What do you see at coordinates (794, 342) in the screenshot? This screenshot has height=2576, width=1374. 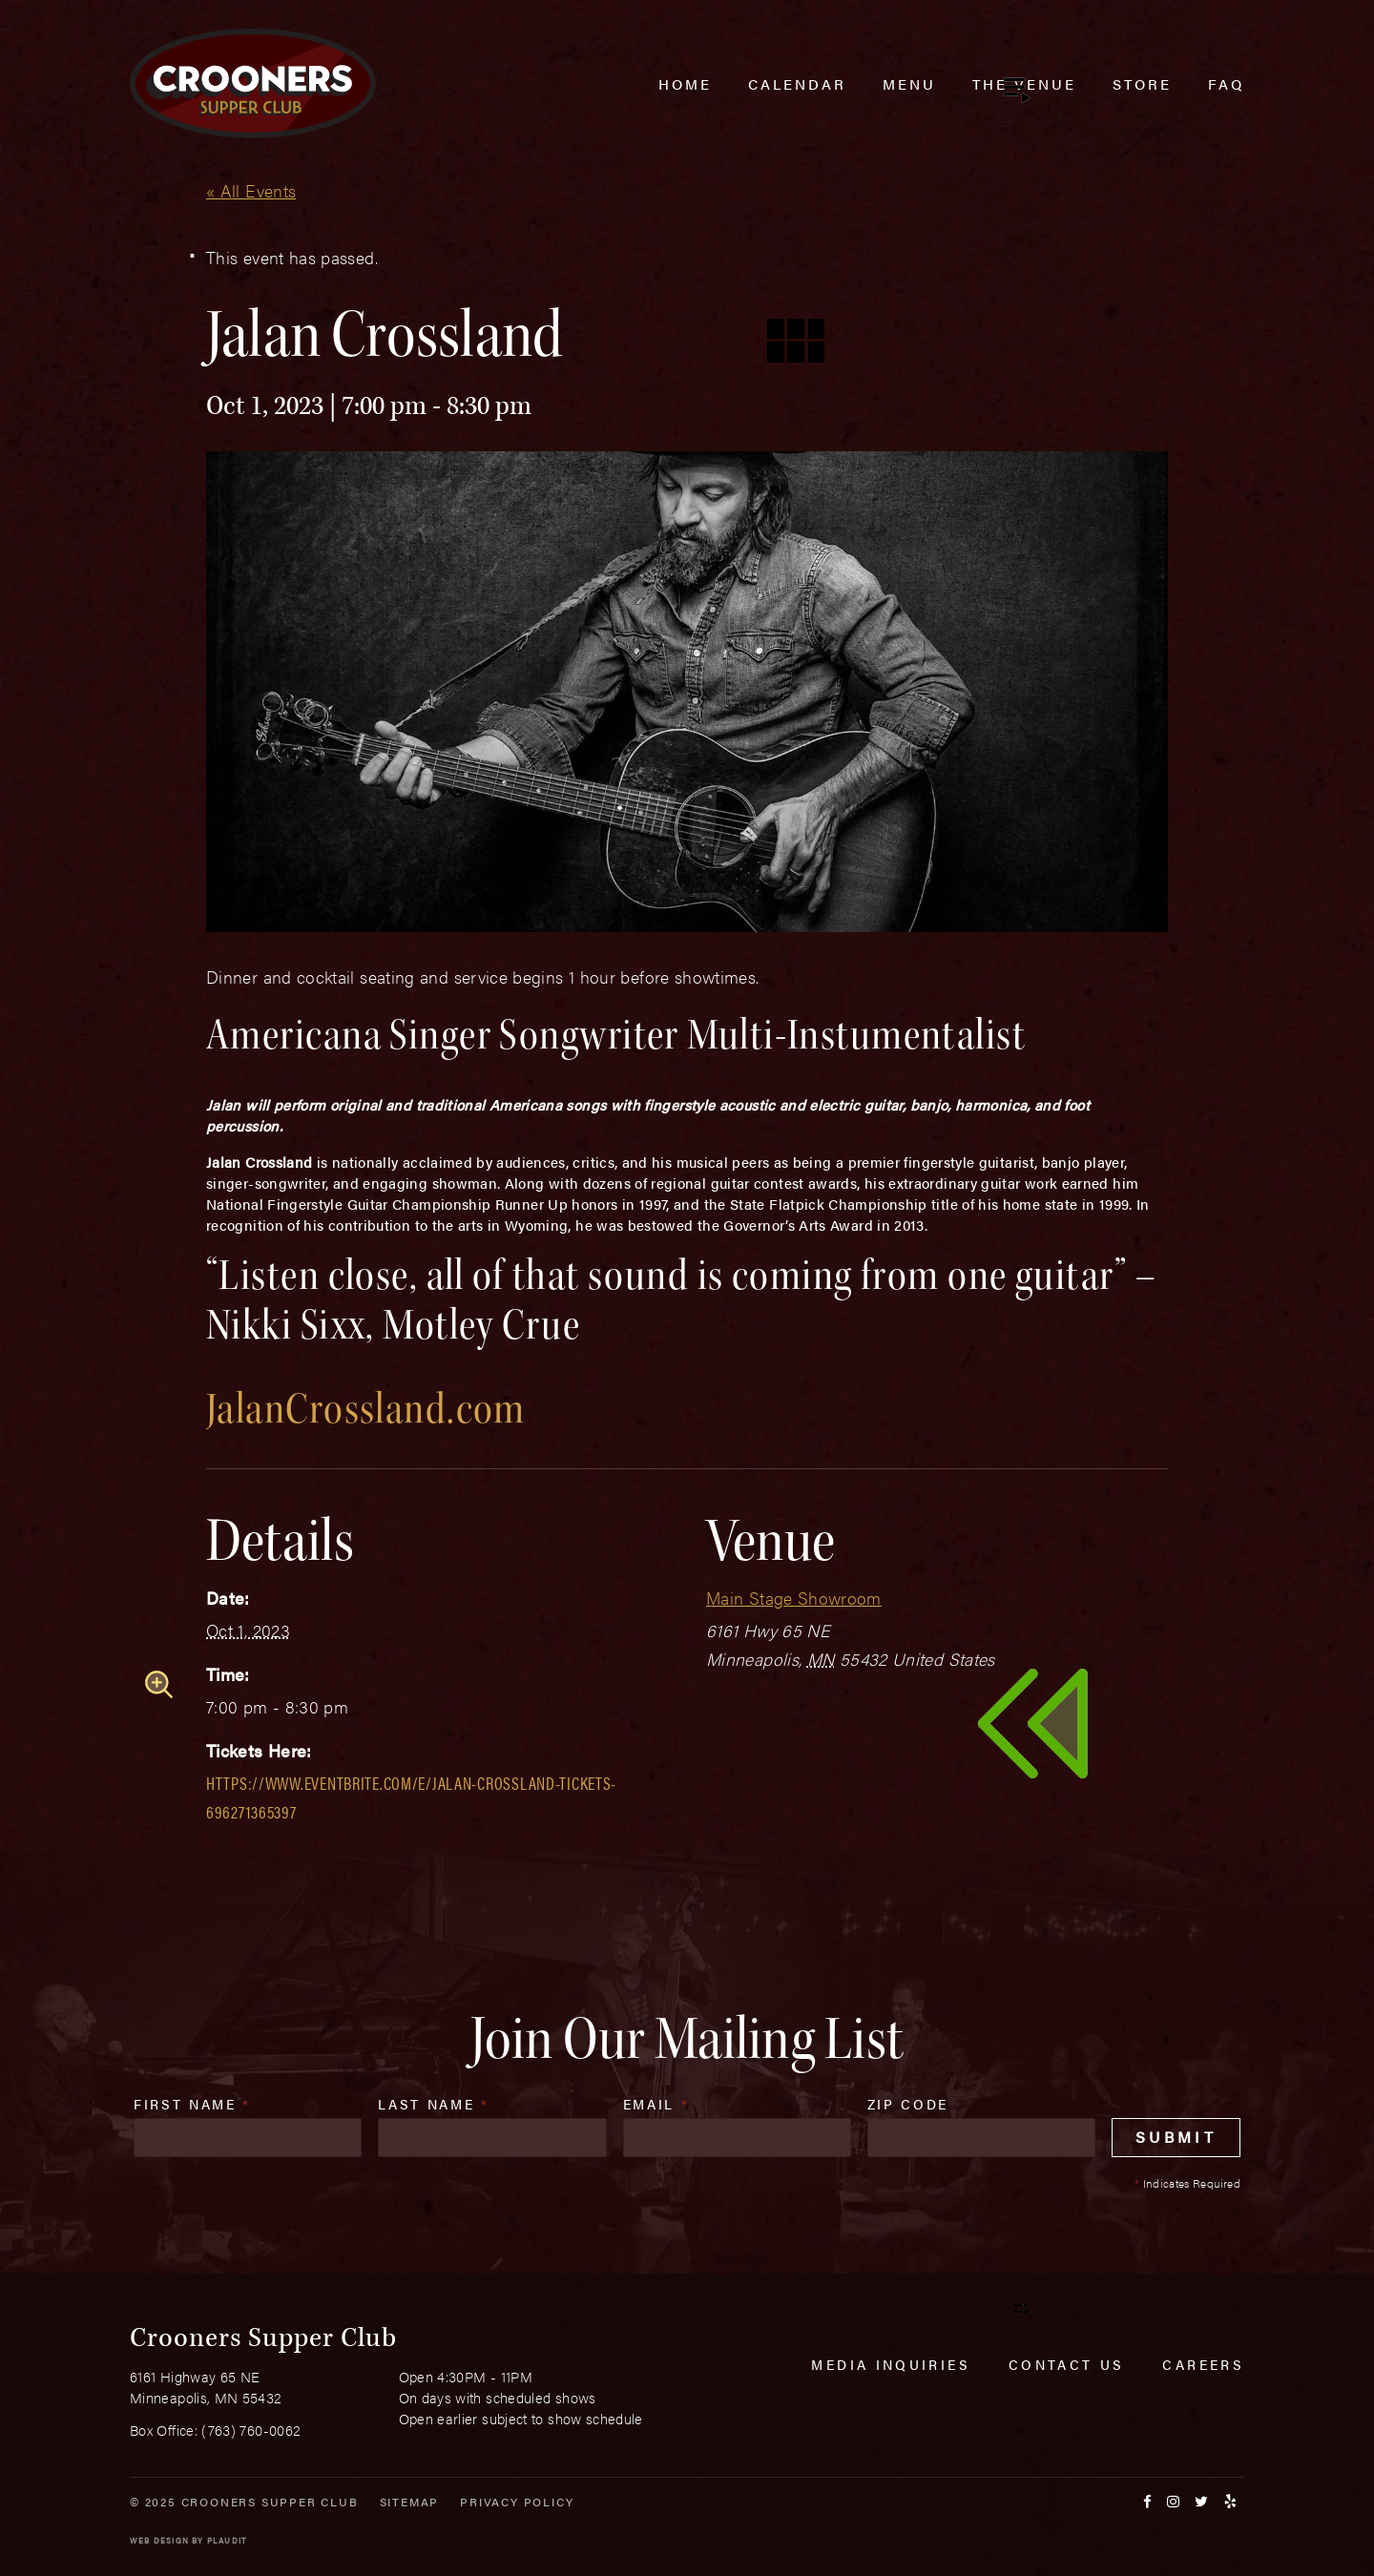 I see `switch to grid view` at bounding box center [794, 342].